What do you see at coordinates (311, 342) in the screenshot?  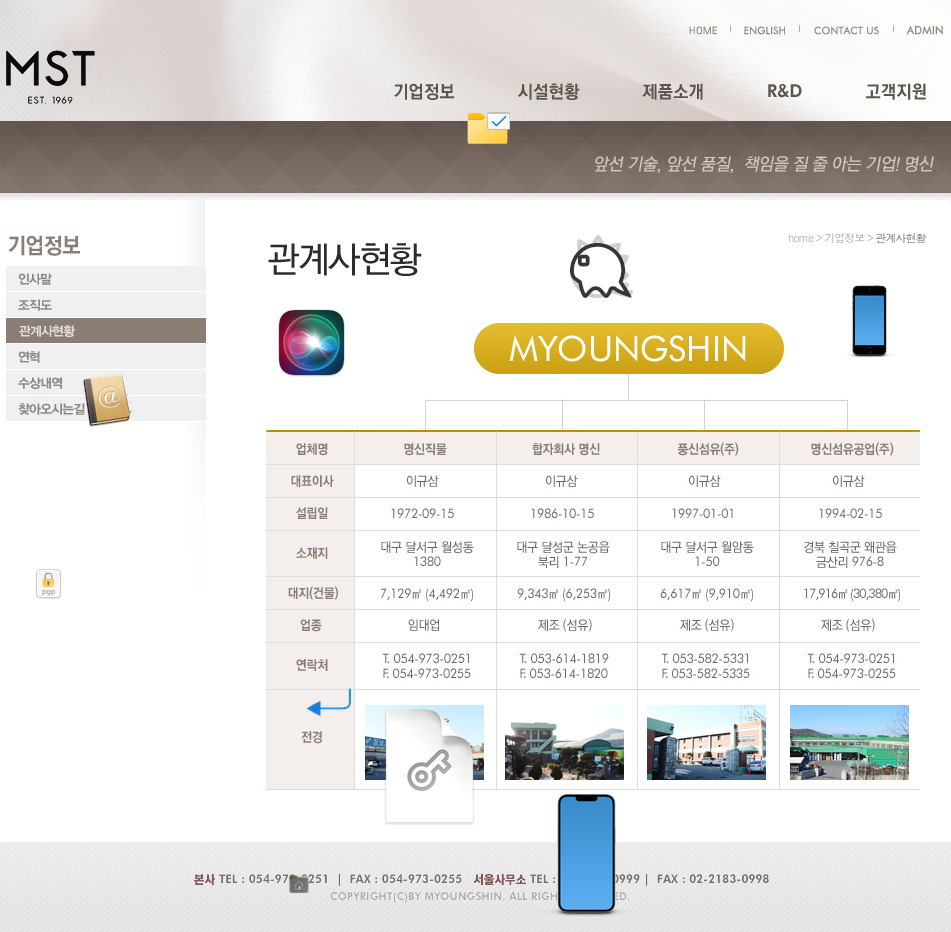 I see `activate siri voice assistant` at bounding box center [311, 342].